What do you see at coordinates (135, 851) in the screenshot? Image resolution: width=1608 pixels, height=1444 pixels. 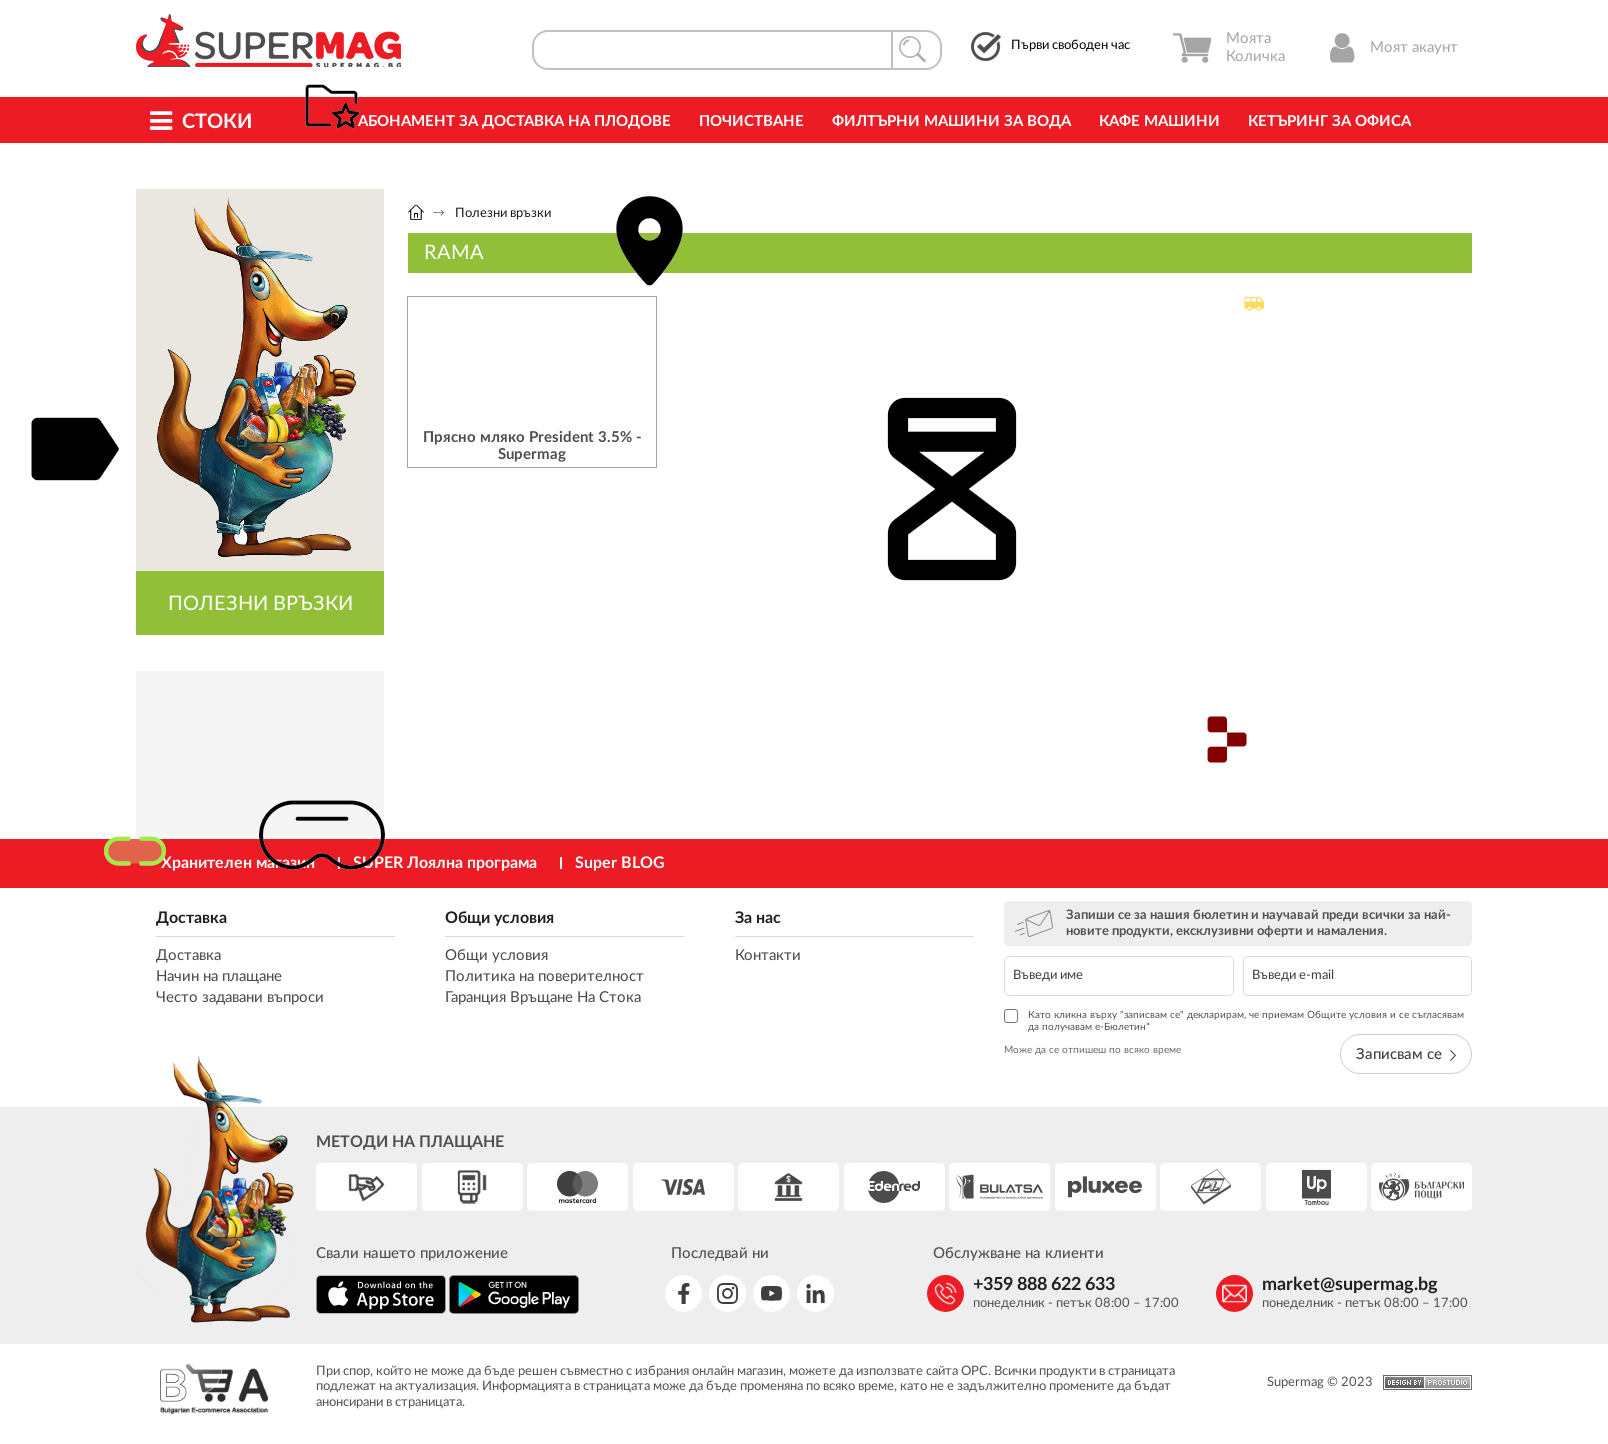 I see `unlink or disconnect a shared resource` at bounding box center [135, 851].